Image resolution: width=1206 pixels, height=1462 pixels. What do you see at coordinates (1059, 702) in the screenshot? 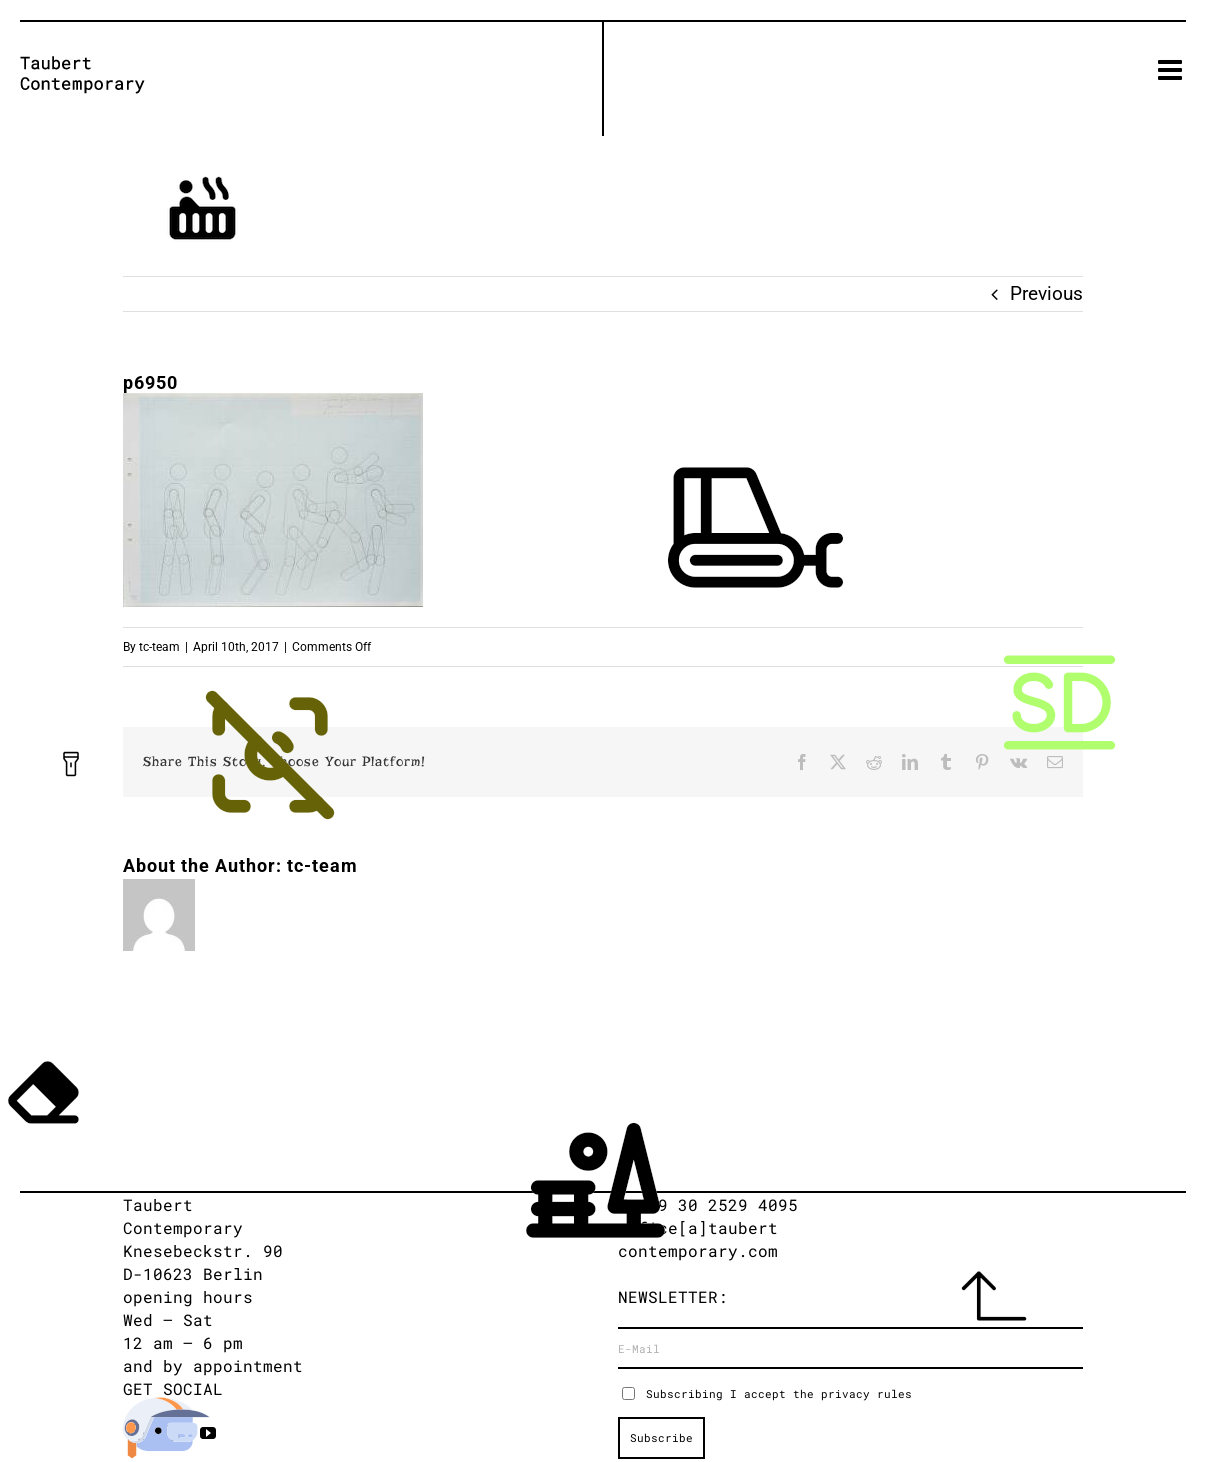
I see `indicates standard definition video quality` at bounding box center [1059, 702].